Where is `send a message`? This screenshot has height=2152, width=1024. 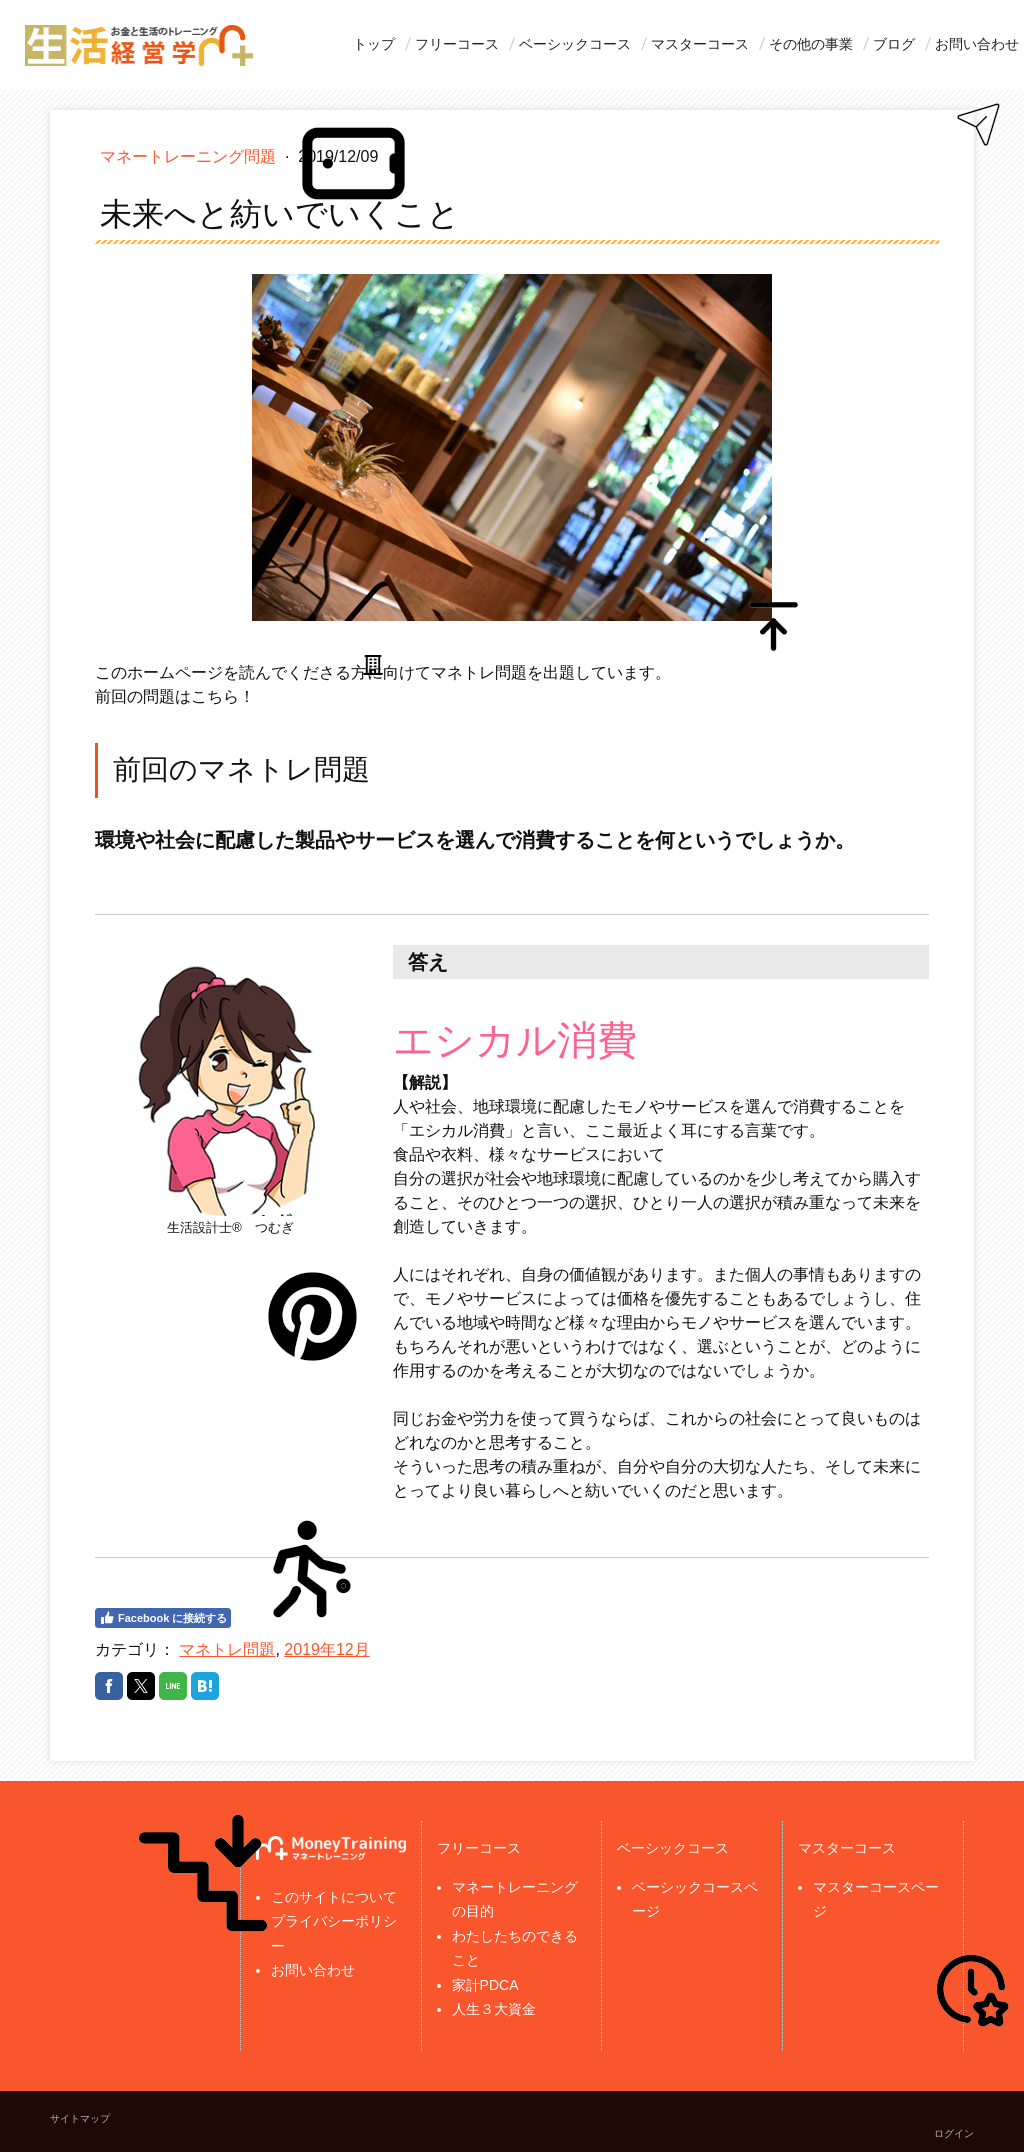 send a message is located at coordinates (980, 123).